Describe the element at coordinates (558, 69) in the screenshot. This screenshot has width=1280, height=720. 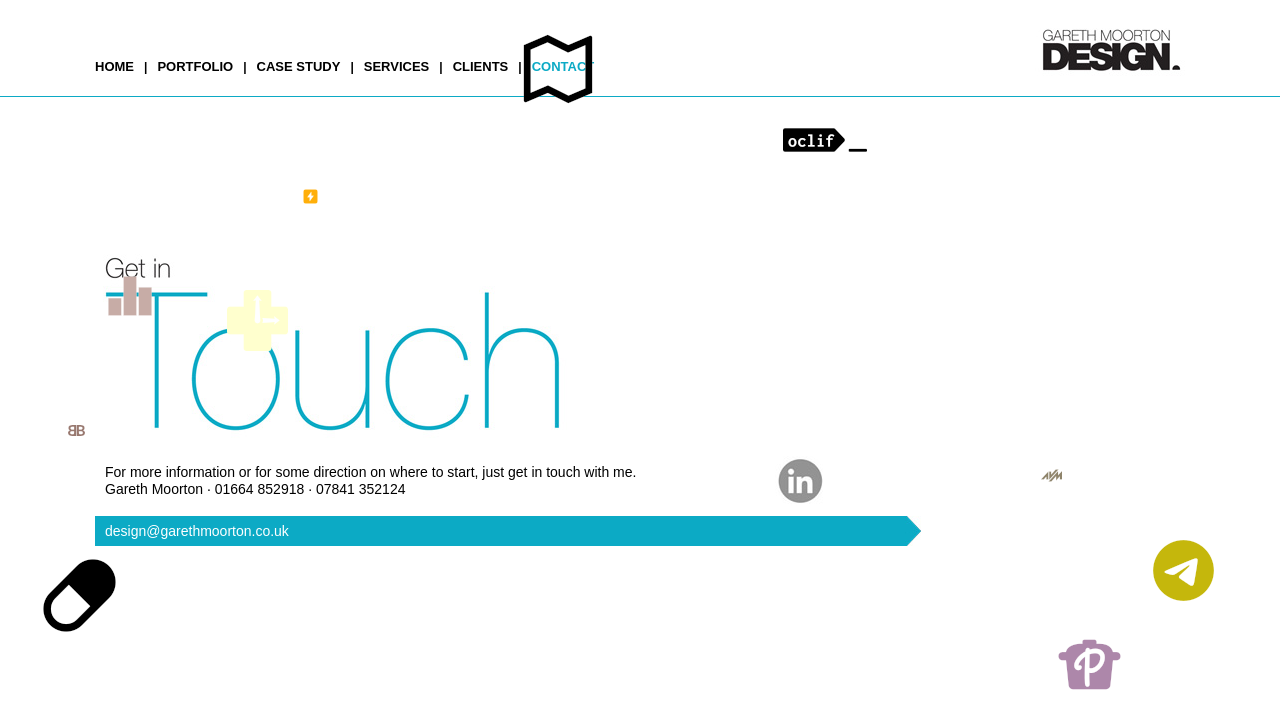
I see `view map` at that location.